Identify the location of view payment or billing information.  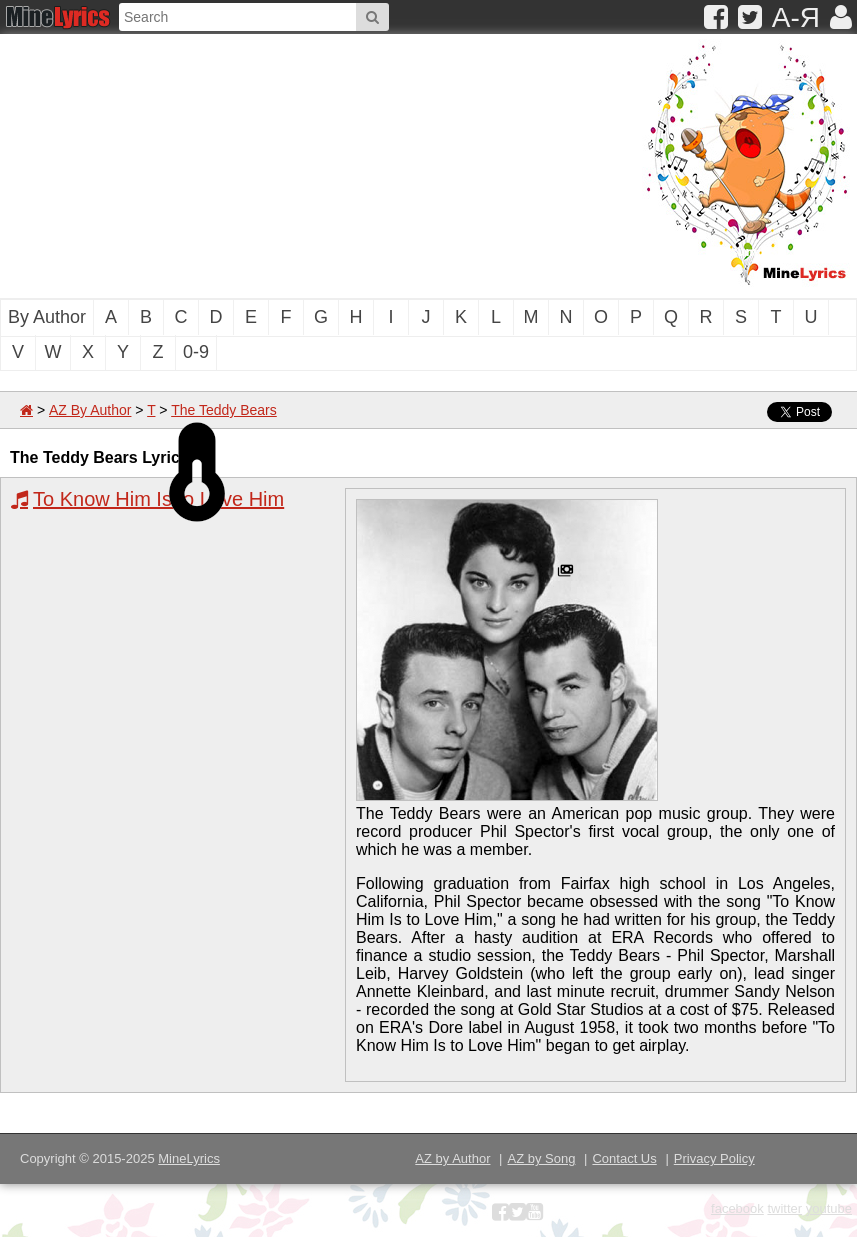
(565, 570).